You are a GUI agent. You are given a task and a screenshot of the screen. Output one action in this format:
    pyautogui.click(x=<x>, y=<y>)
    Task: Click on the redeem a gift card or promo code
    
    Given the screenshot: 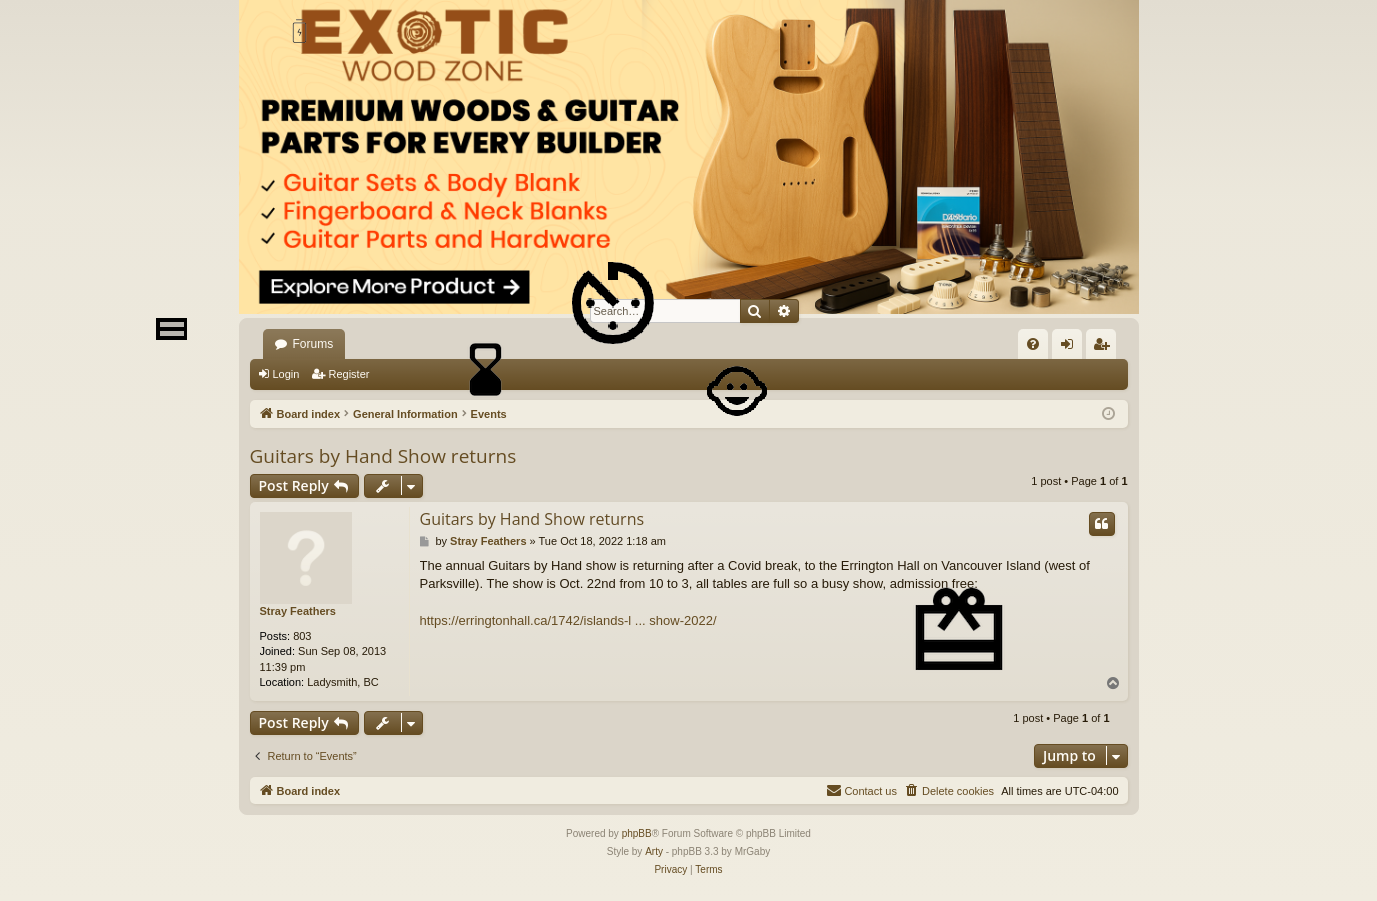 What is the action you would take?
    pyautogui.click(x=959, y=631)
    